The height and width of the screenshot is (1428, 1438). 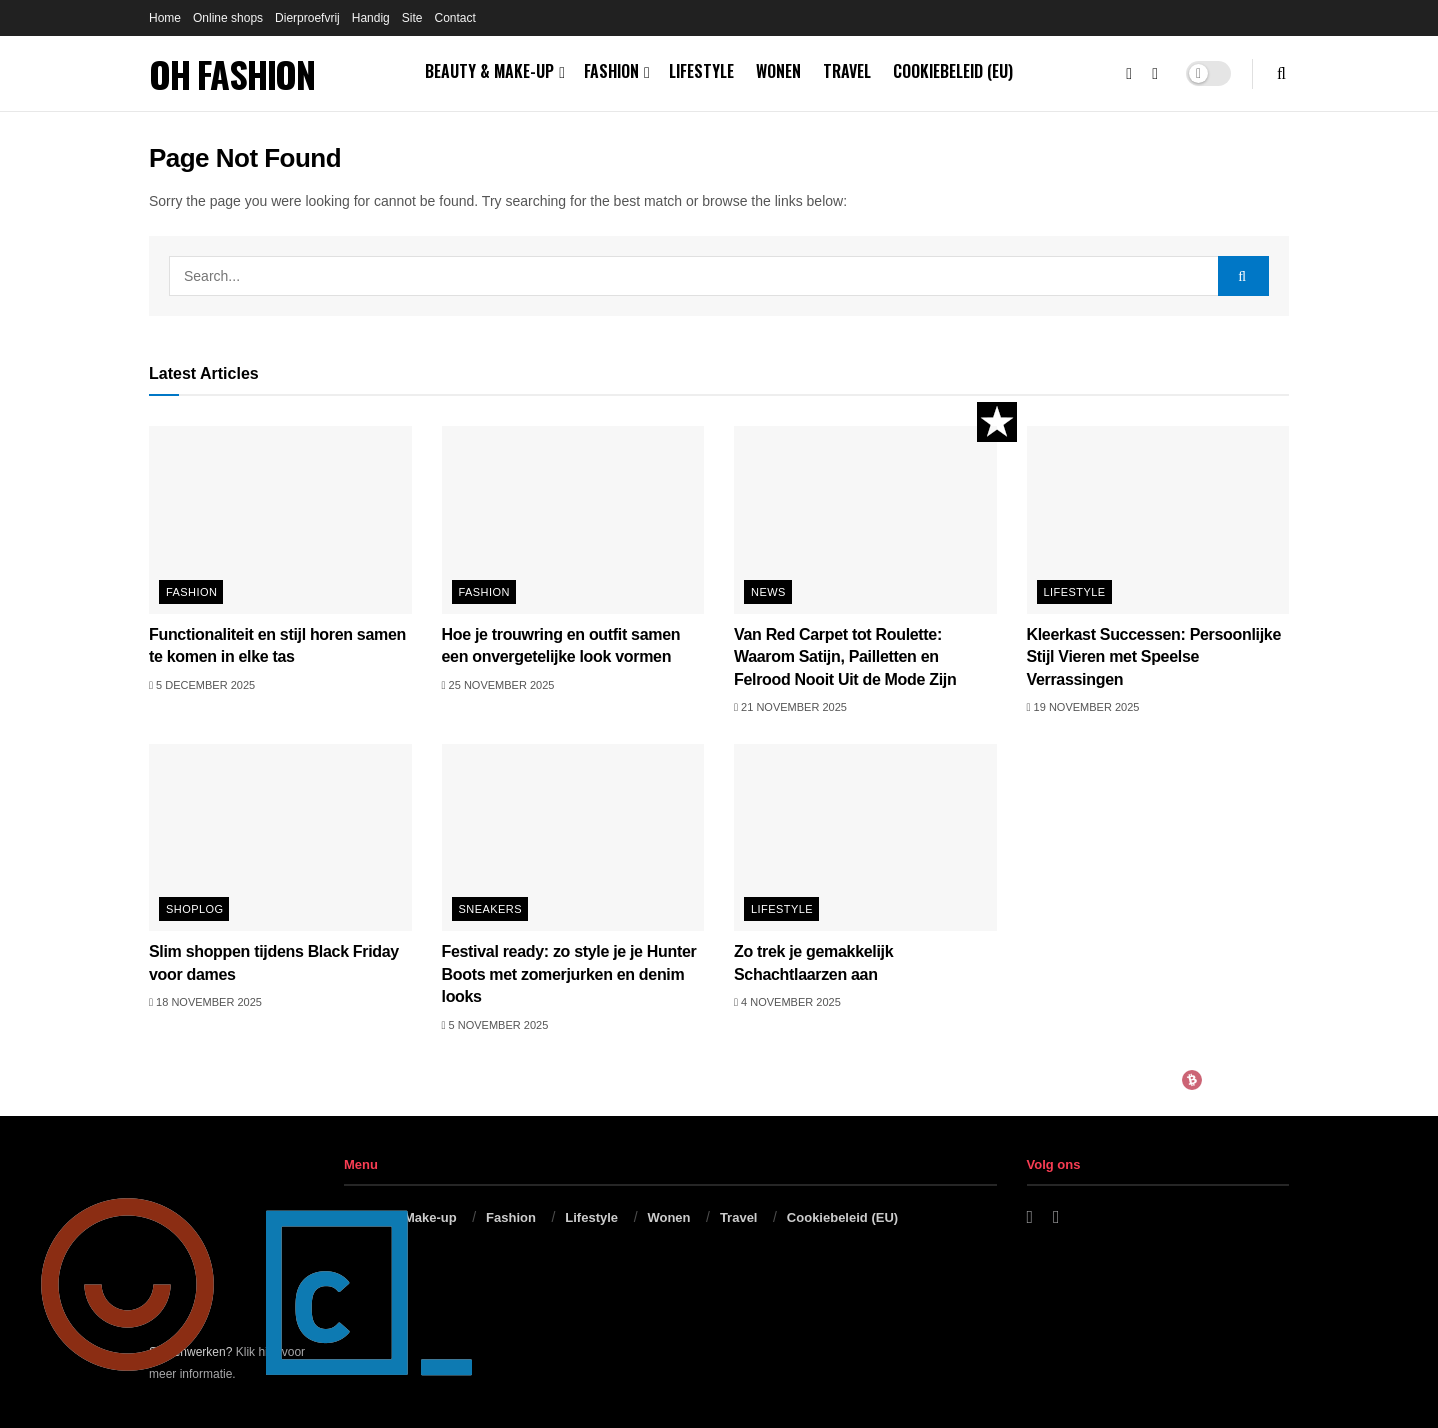 I want to click on view your profile, so click(x=127, y=1284).